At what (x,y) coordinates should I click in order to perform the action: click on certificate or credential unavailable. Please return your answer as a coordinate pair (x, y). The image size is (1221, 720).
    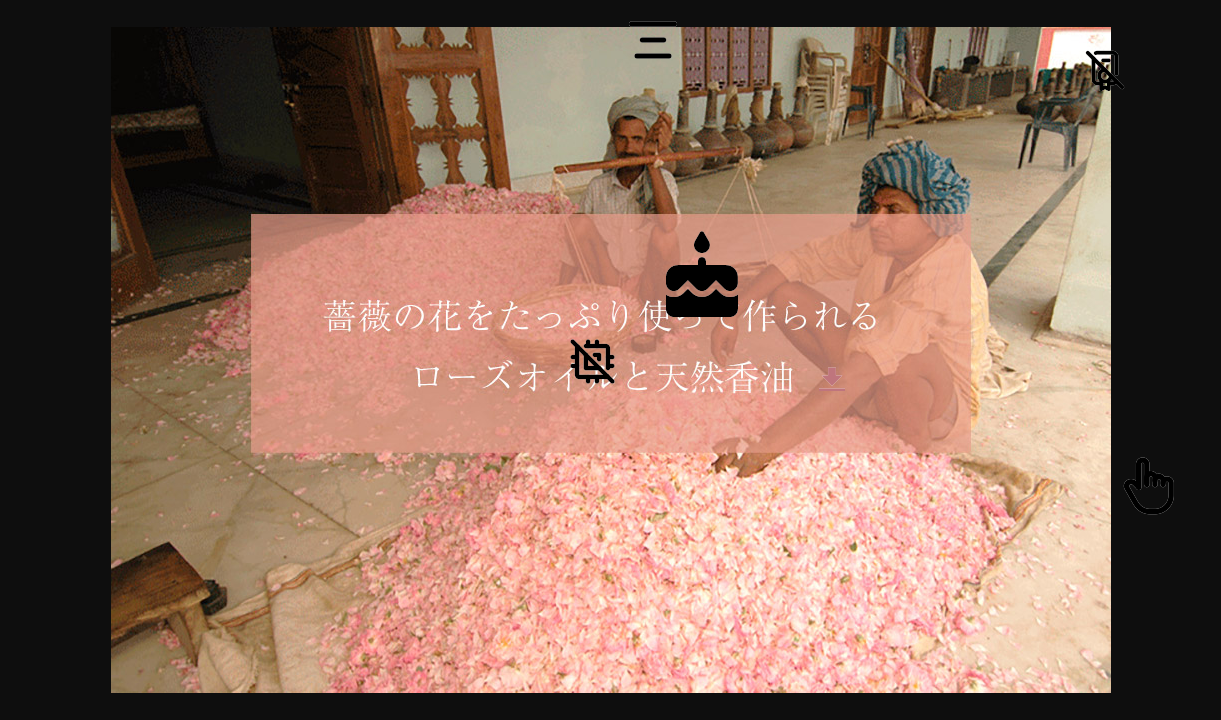
    Looking at the image, I should click on (1105, 70).